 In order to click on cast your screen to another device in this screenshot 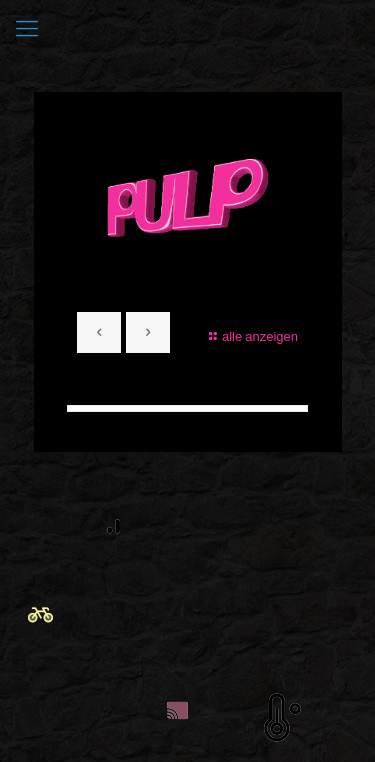, I will do `click(177, 710)`.